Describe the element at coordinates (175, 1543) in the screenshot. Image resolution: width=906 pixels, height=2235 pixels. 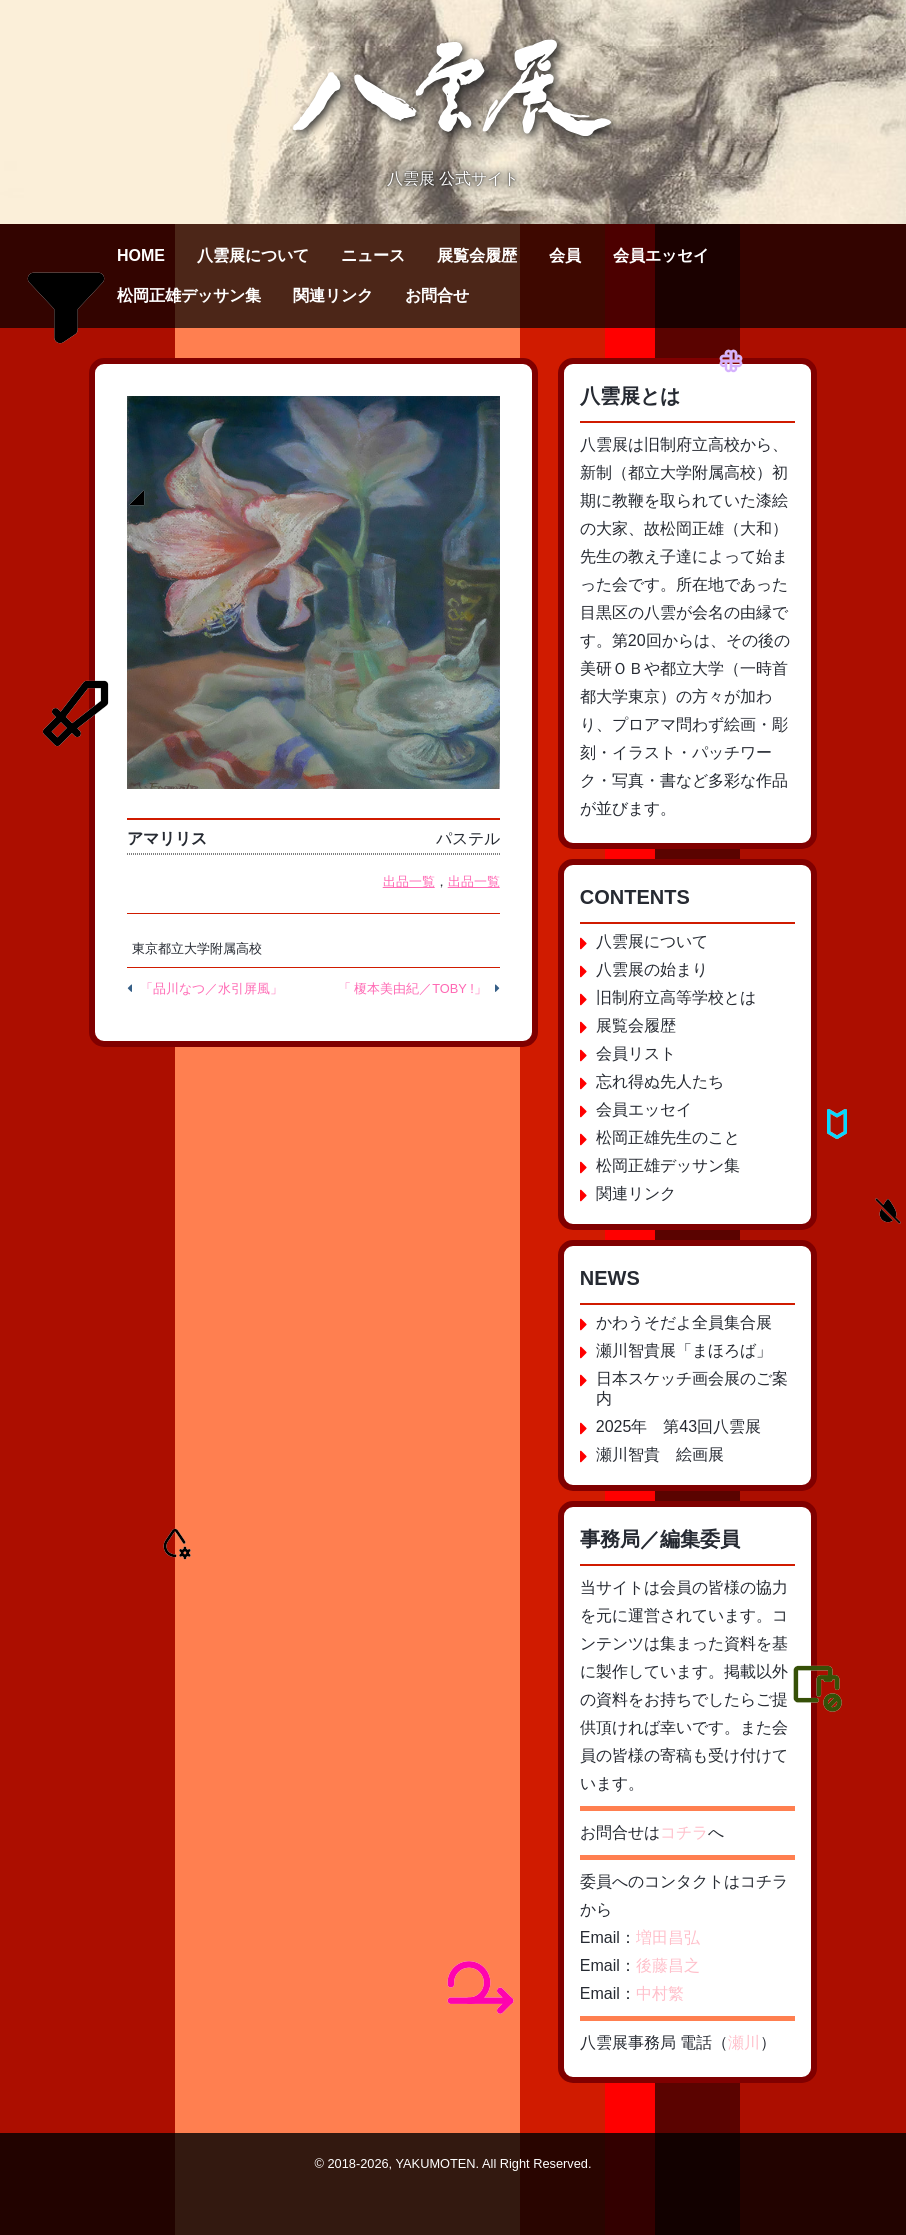
I see `configure water or liquid settings` at that location.